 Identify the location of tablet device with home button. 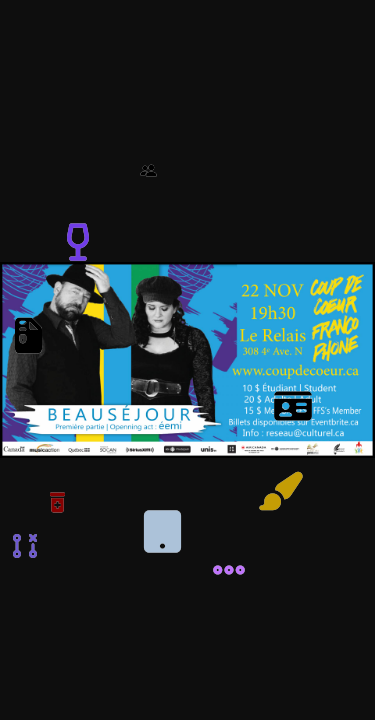
(162, 531).